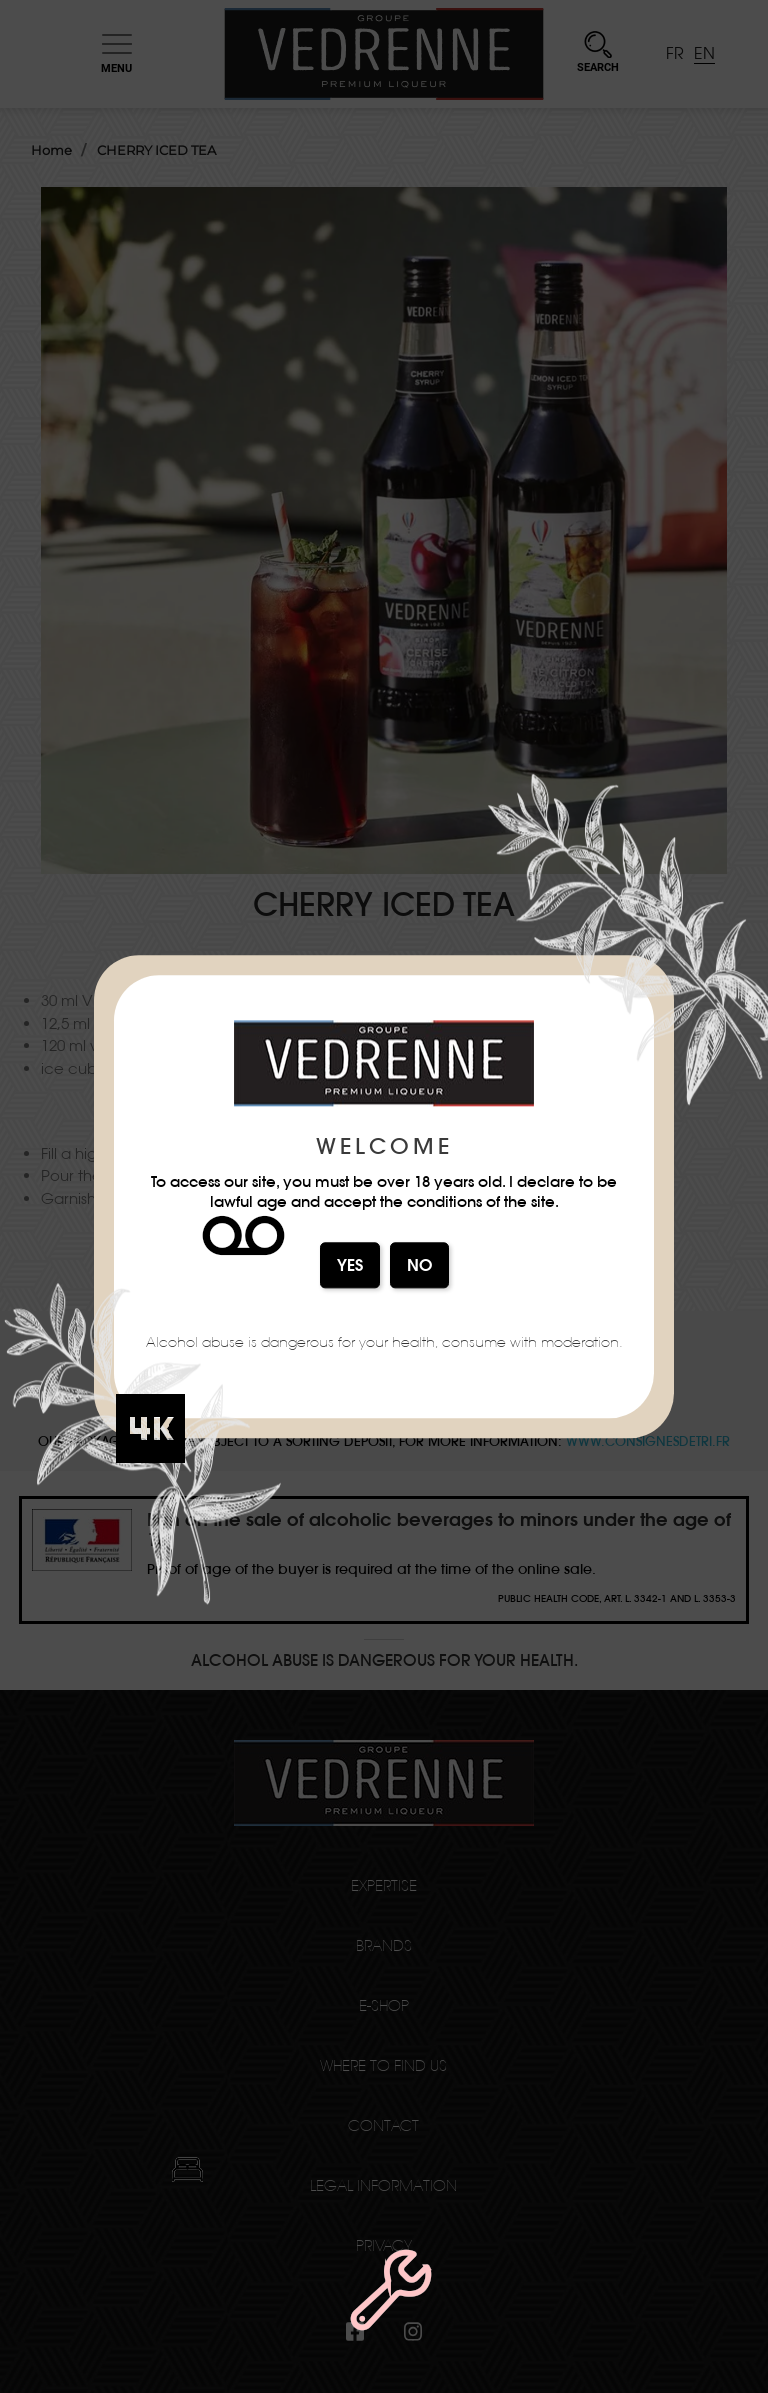  Describe the element at coordinates (150, 1428) in the screenshot. I see `indicates 4K resolution video quality` at that location.